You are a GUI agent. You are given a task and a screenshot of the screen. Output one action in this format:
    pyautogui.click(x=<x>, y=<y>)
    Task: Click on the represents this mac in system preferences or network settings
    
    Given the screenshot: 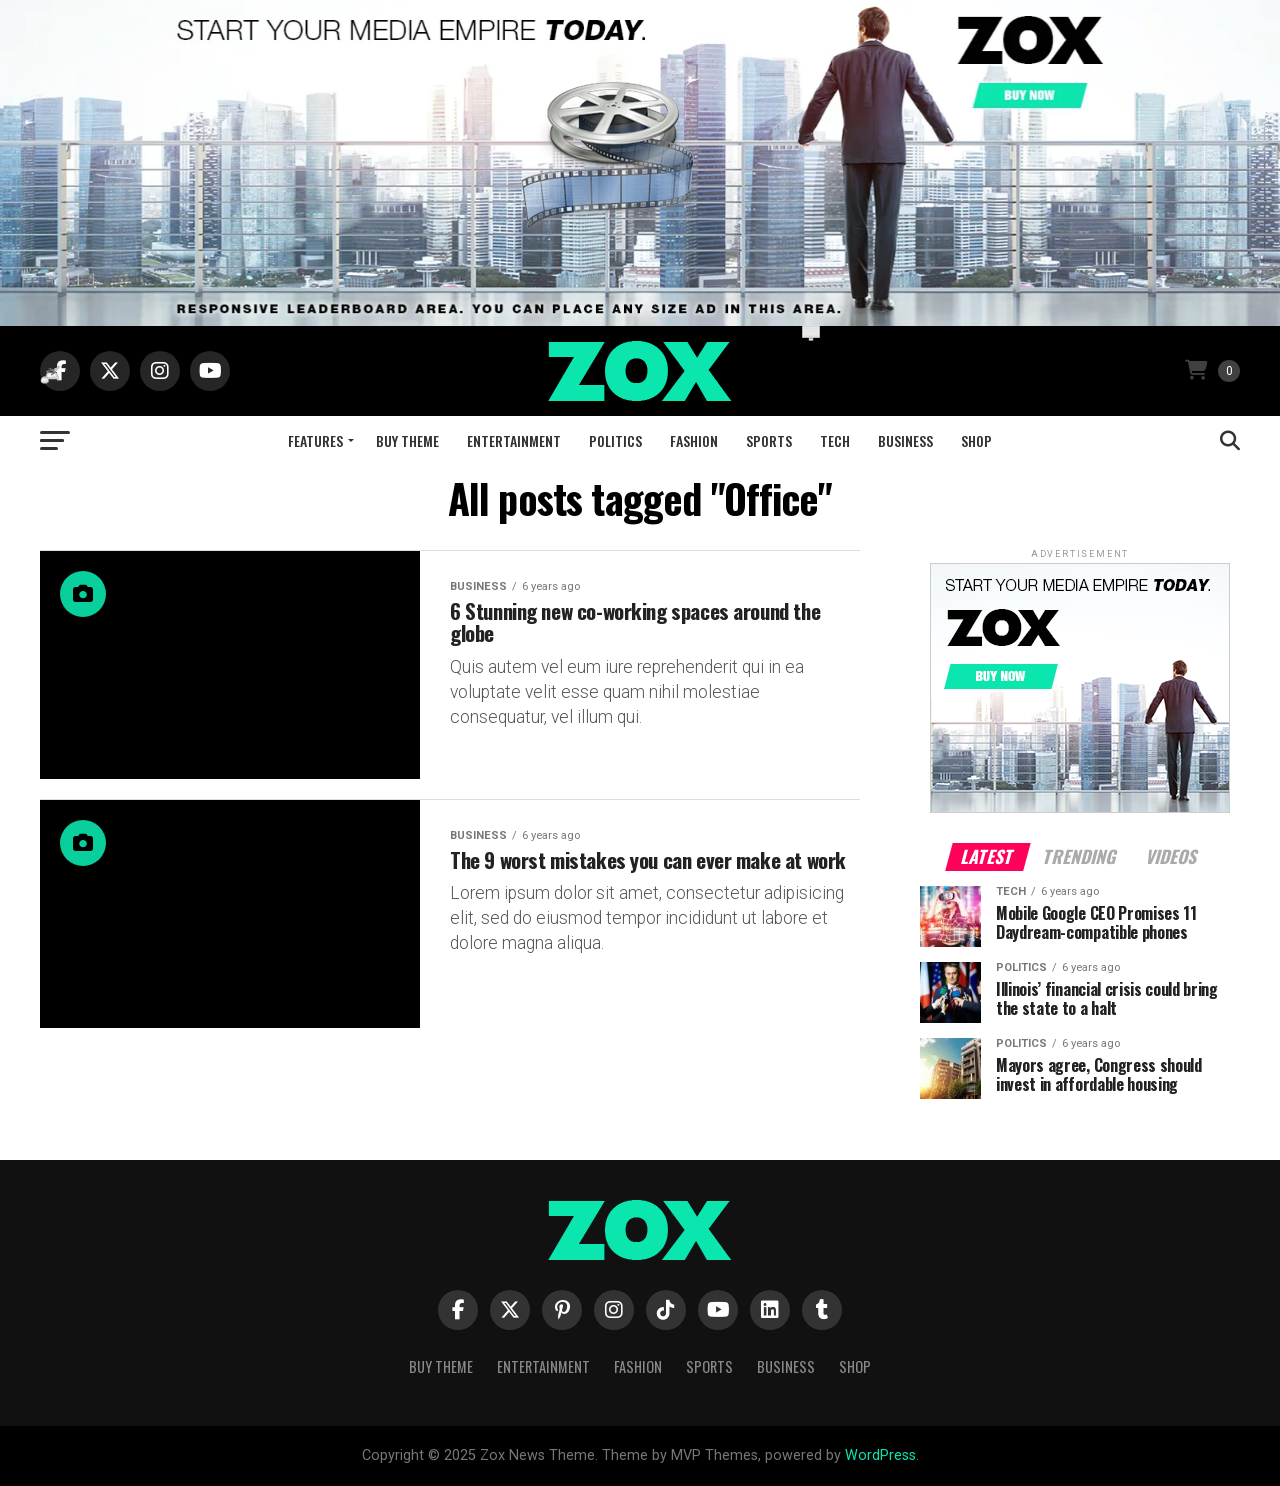 What is the action you would take?
    pyautogui.click(x=811, y=333)
    